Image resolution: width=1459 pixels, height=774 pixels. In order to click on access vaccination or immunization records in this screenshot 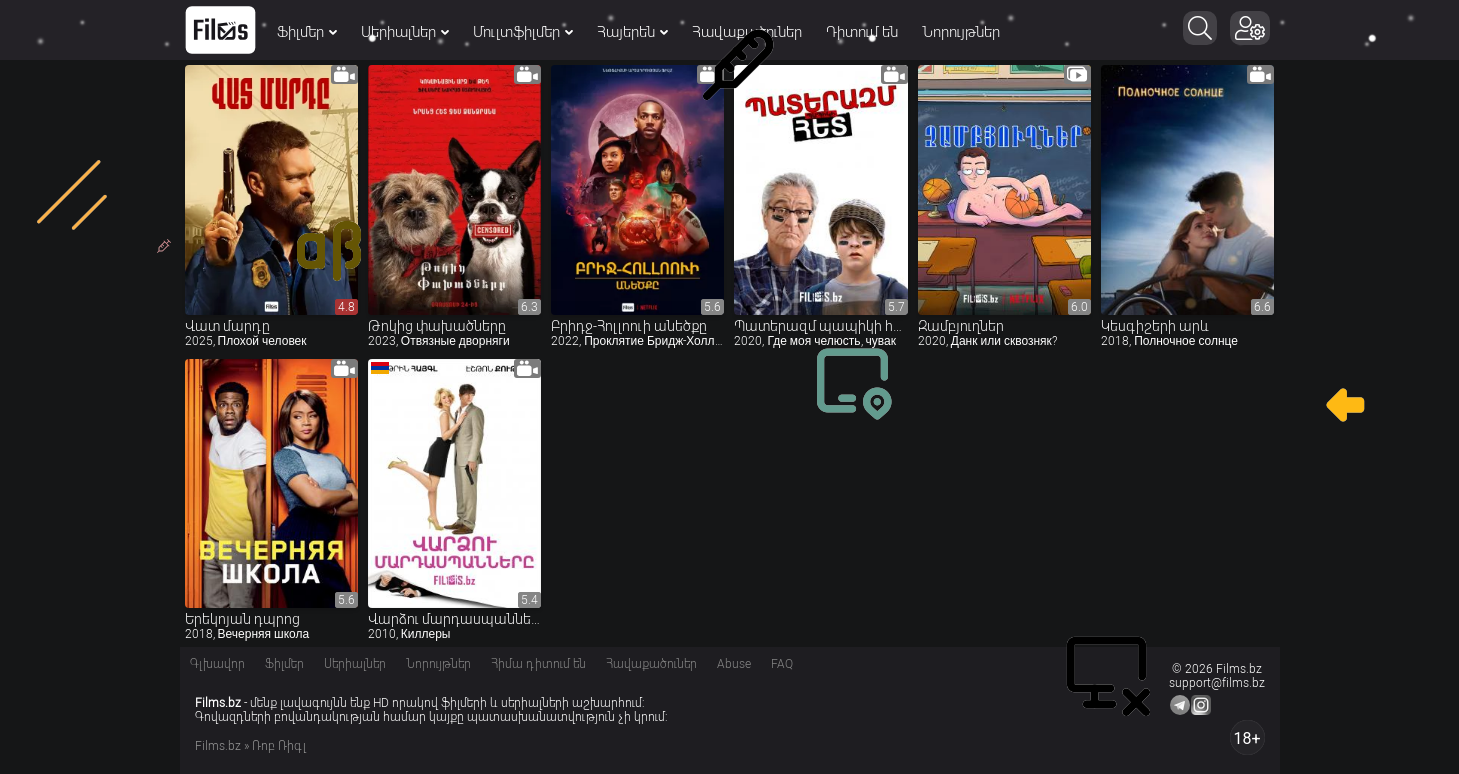, I will do `click(164, 246)`.